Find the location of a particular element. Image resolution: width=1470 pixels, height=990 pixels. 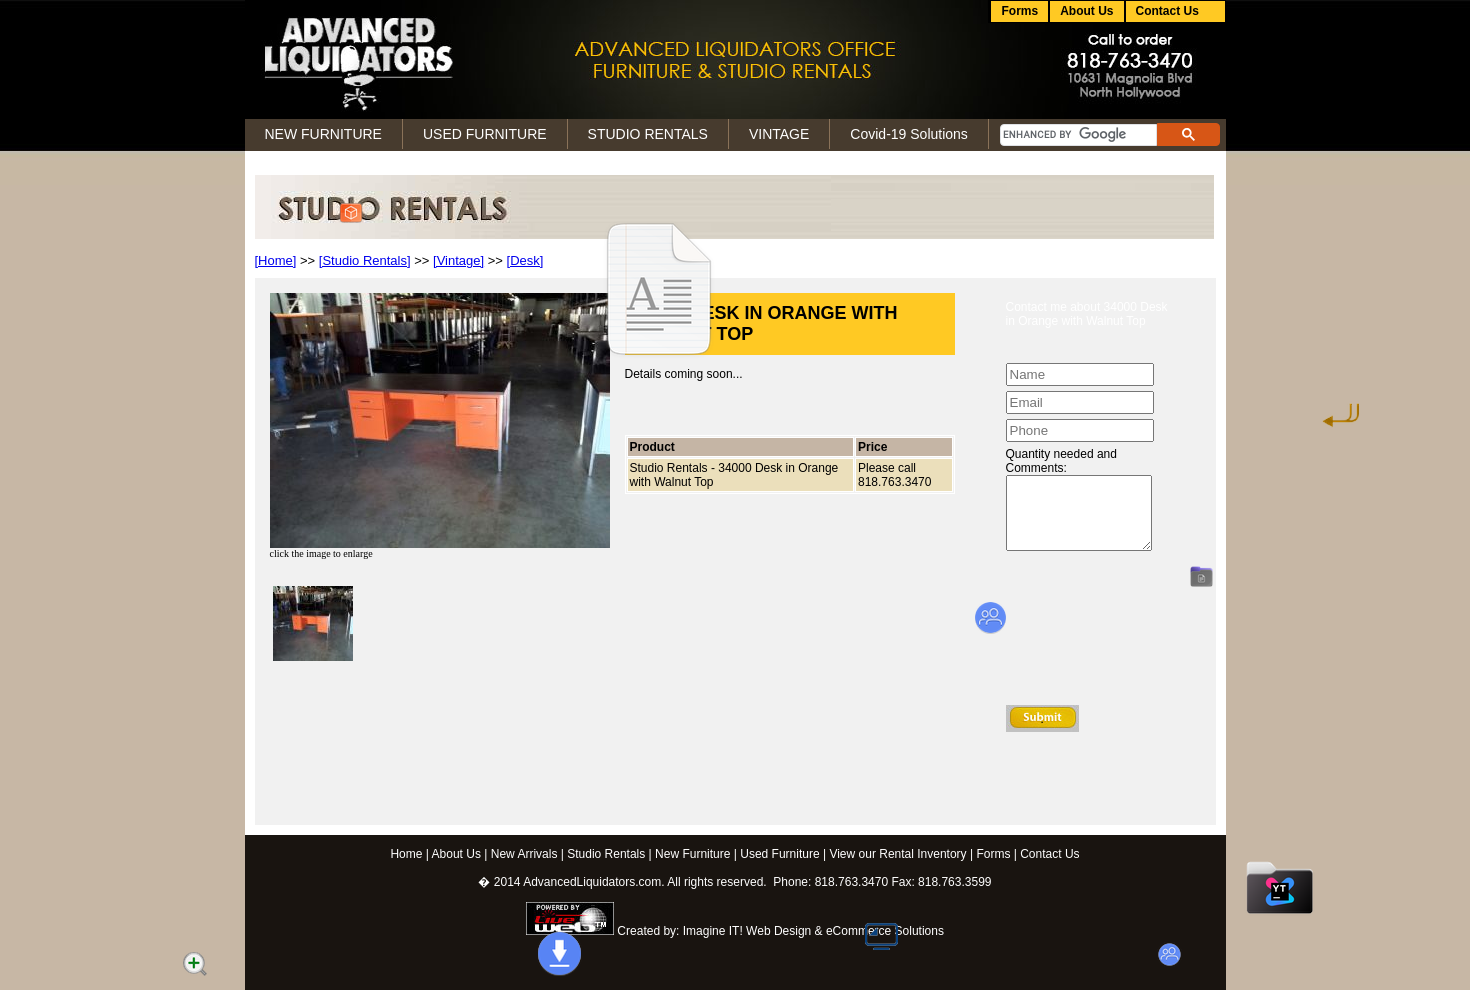

a binary STL 3D model file is located at coordinates (351, 212).